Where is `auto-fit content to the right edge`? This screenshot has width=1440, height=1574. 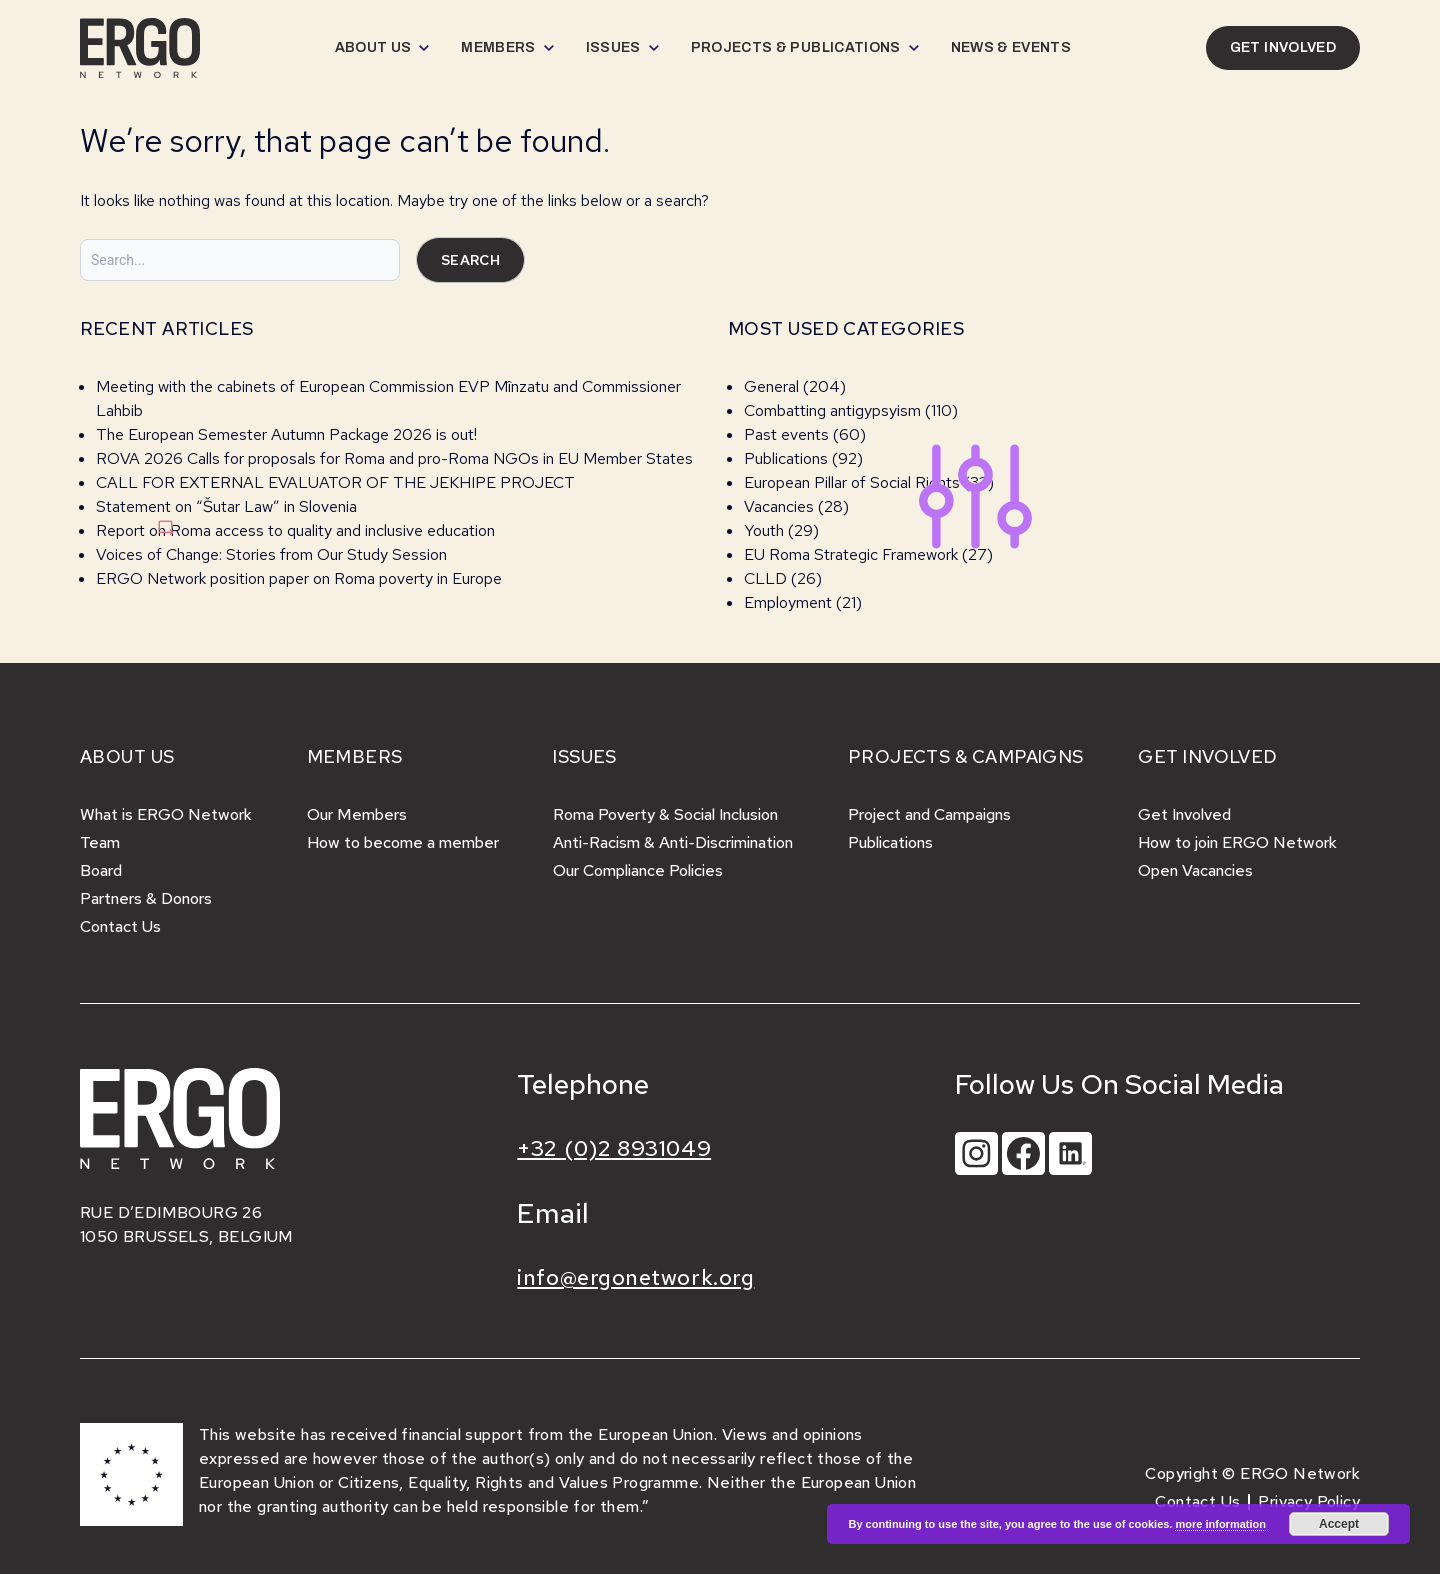
auto-fit content to the right edge is located at coordinates (165, 527).